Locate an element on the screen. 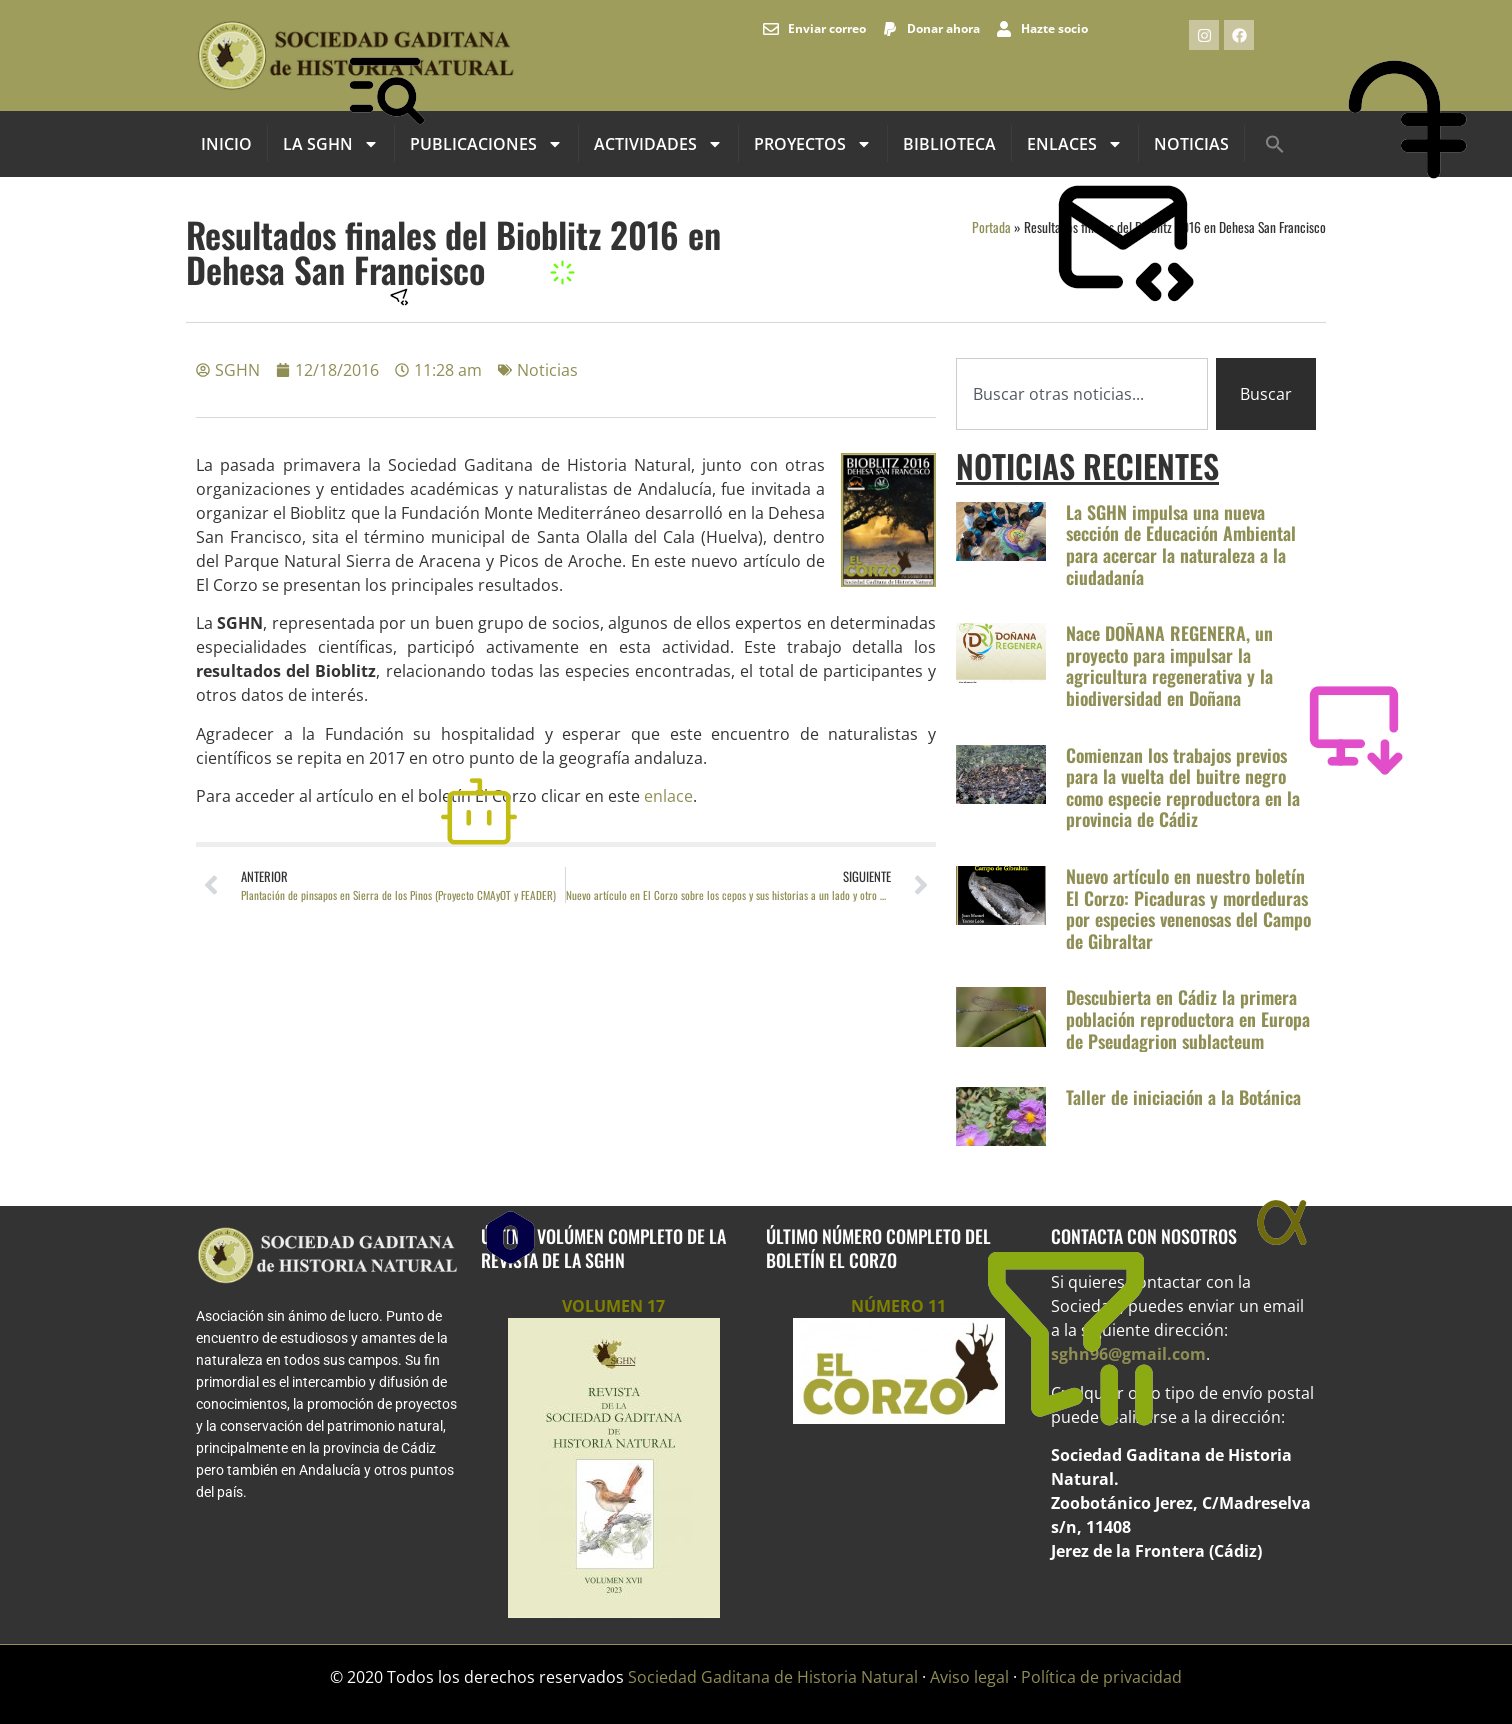 The height and width of the screenshot is (1724, 1512). indicates content is loading is located at coordinates (562, 272).